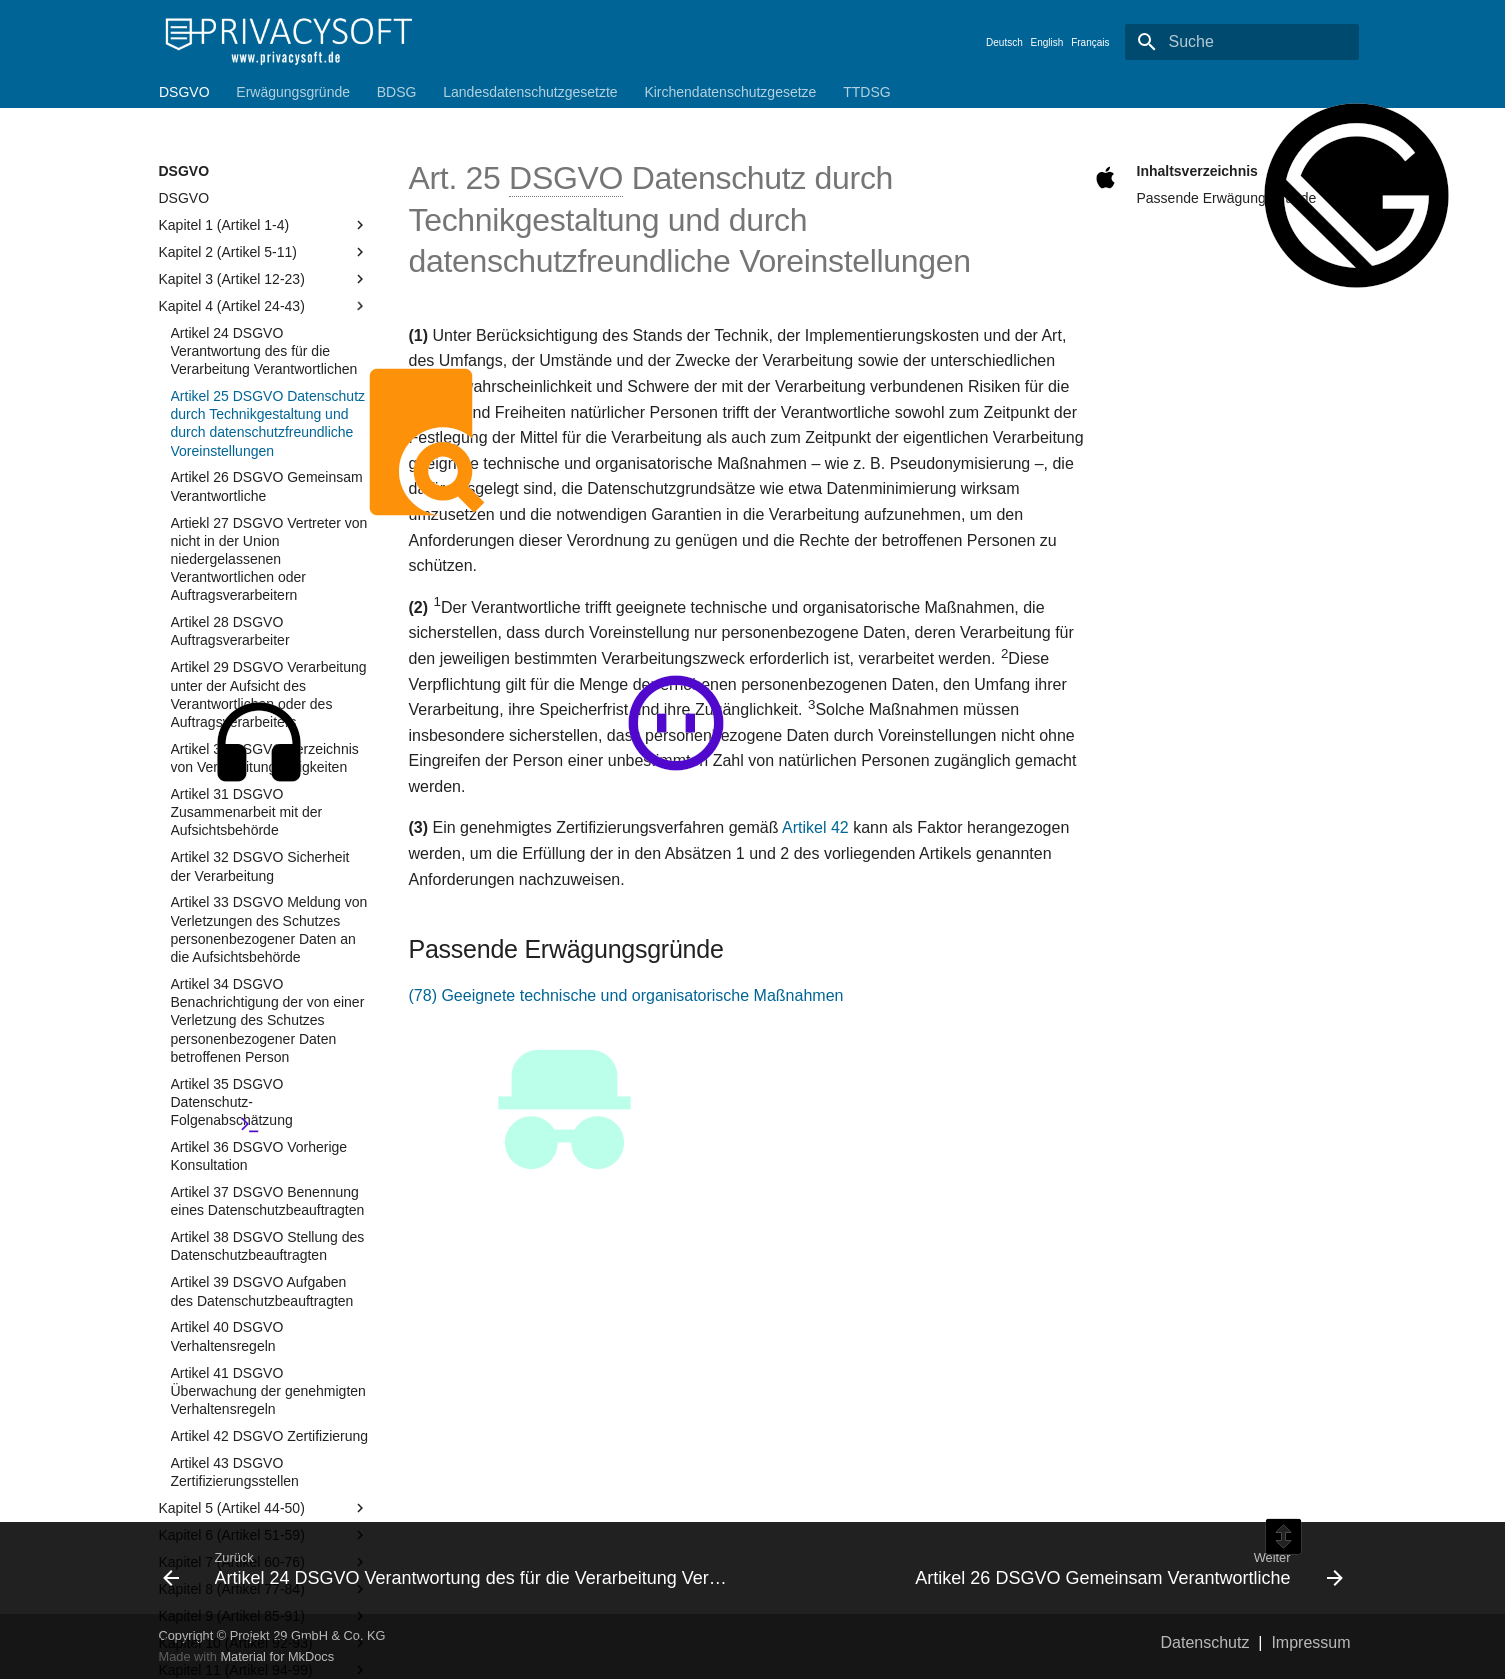 Image resolution: width=1505 pixels, height=1679 pixels. I want to click on Gatsby framework logo, so click(1356, 195).